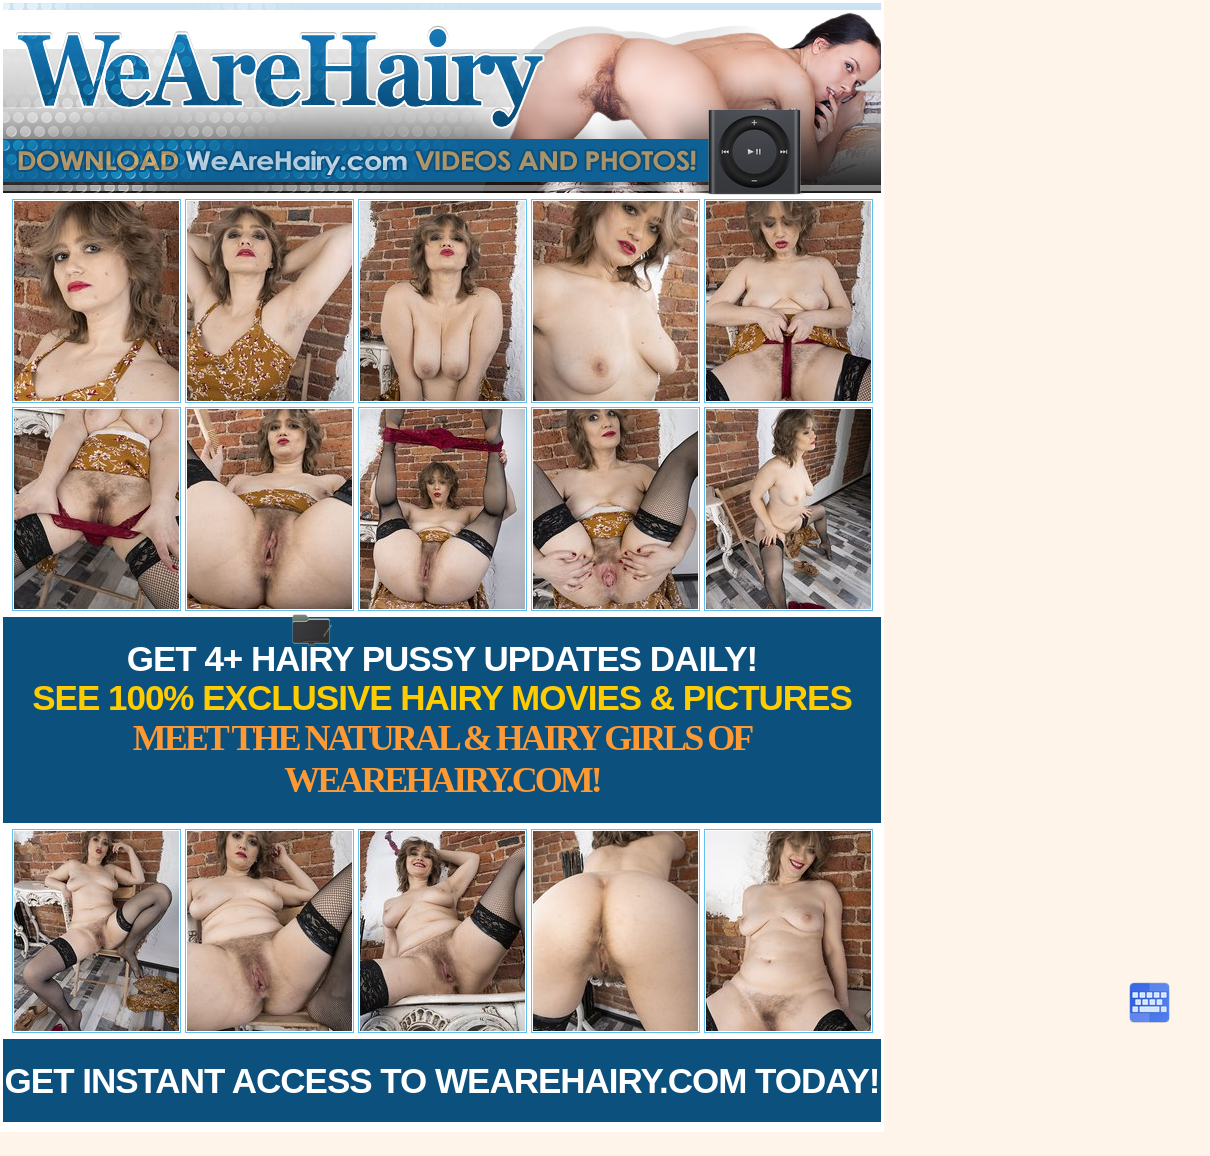 The width and height of the screenshot is (1210, 1156). What do you see at coordinates (754, 151) in the screenshot?
I see `access ipod shuffle device settings` at bounding box center [754, 151].